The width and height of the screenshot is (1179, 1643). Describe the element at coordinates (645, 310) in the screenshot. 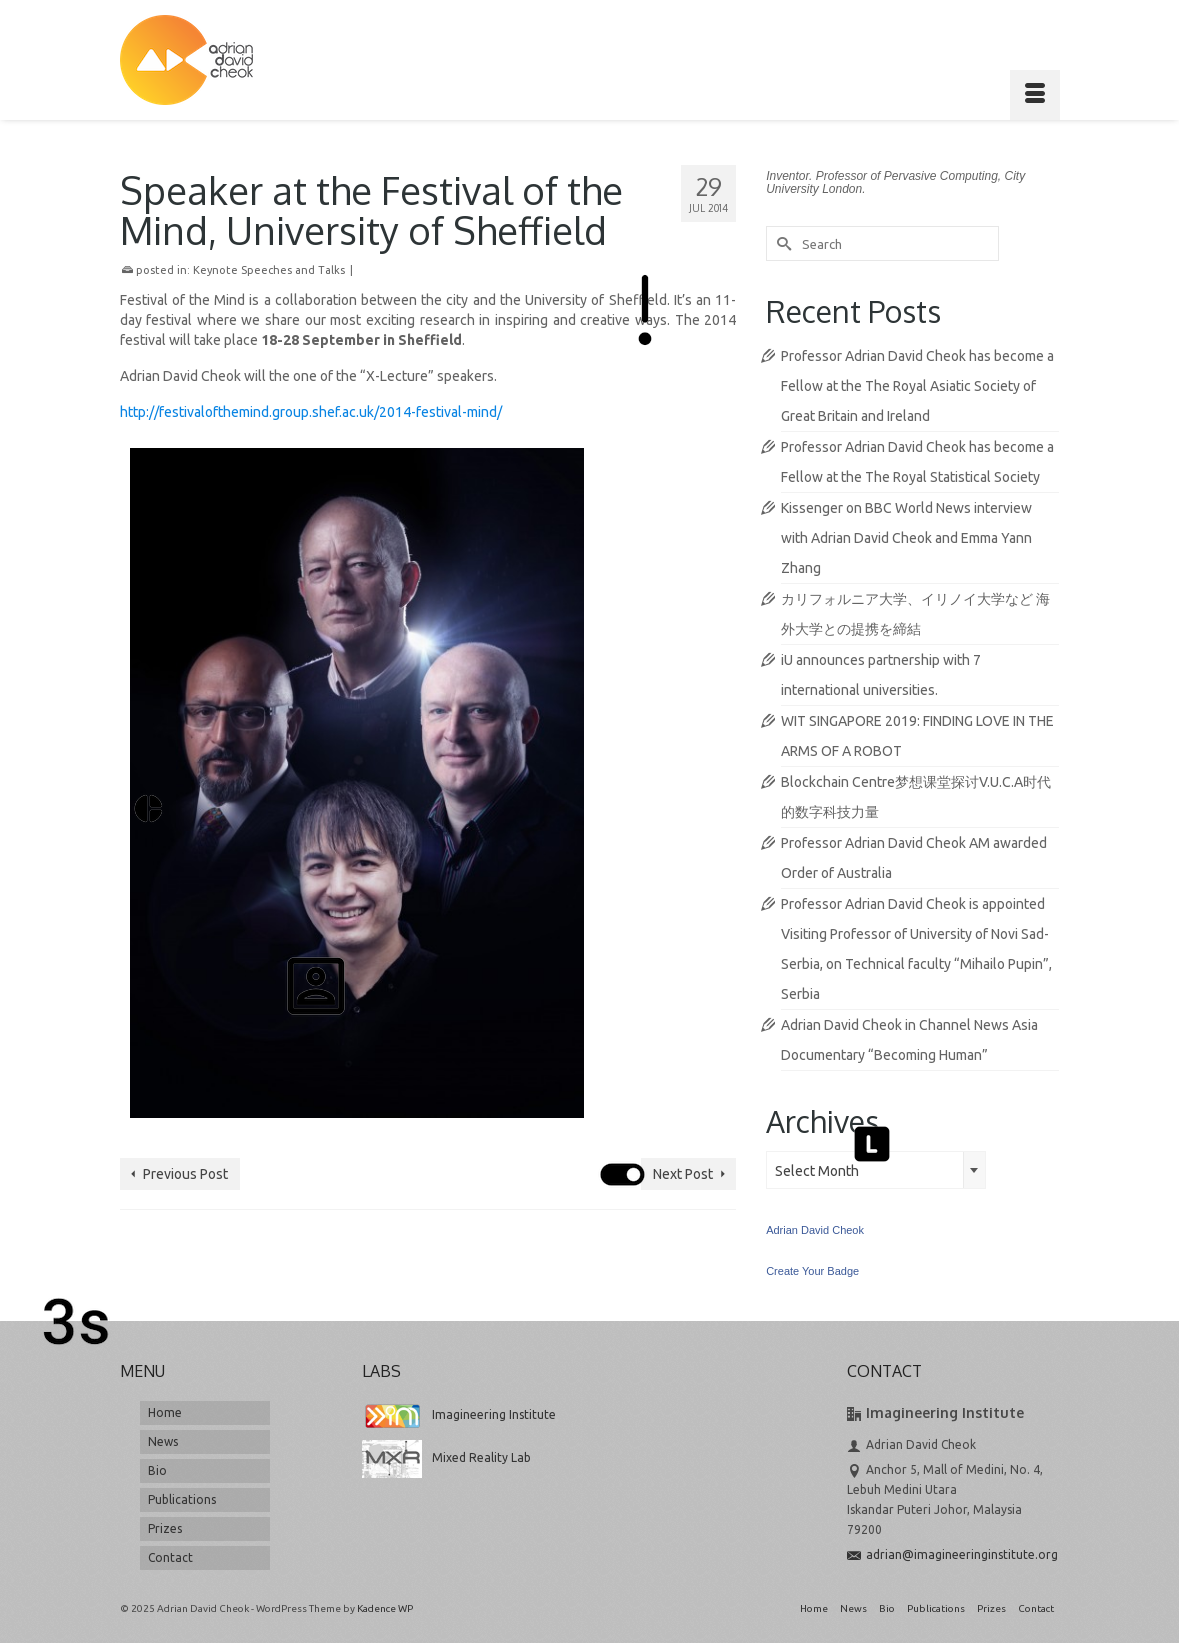

I see `indicates an alert or warning that requires attention` at that location.